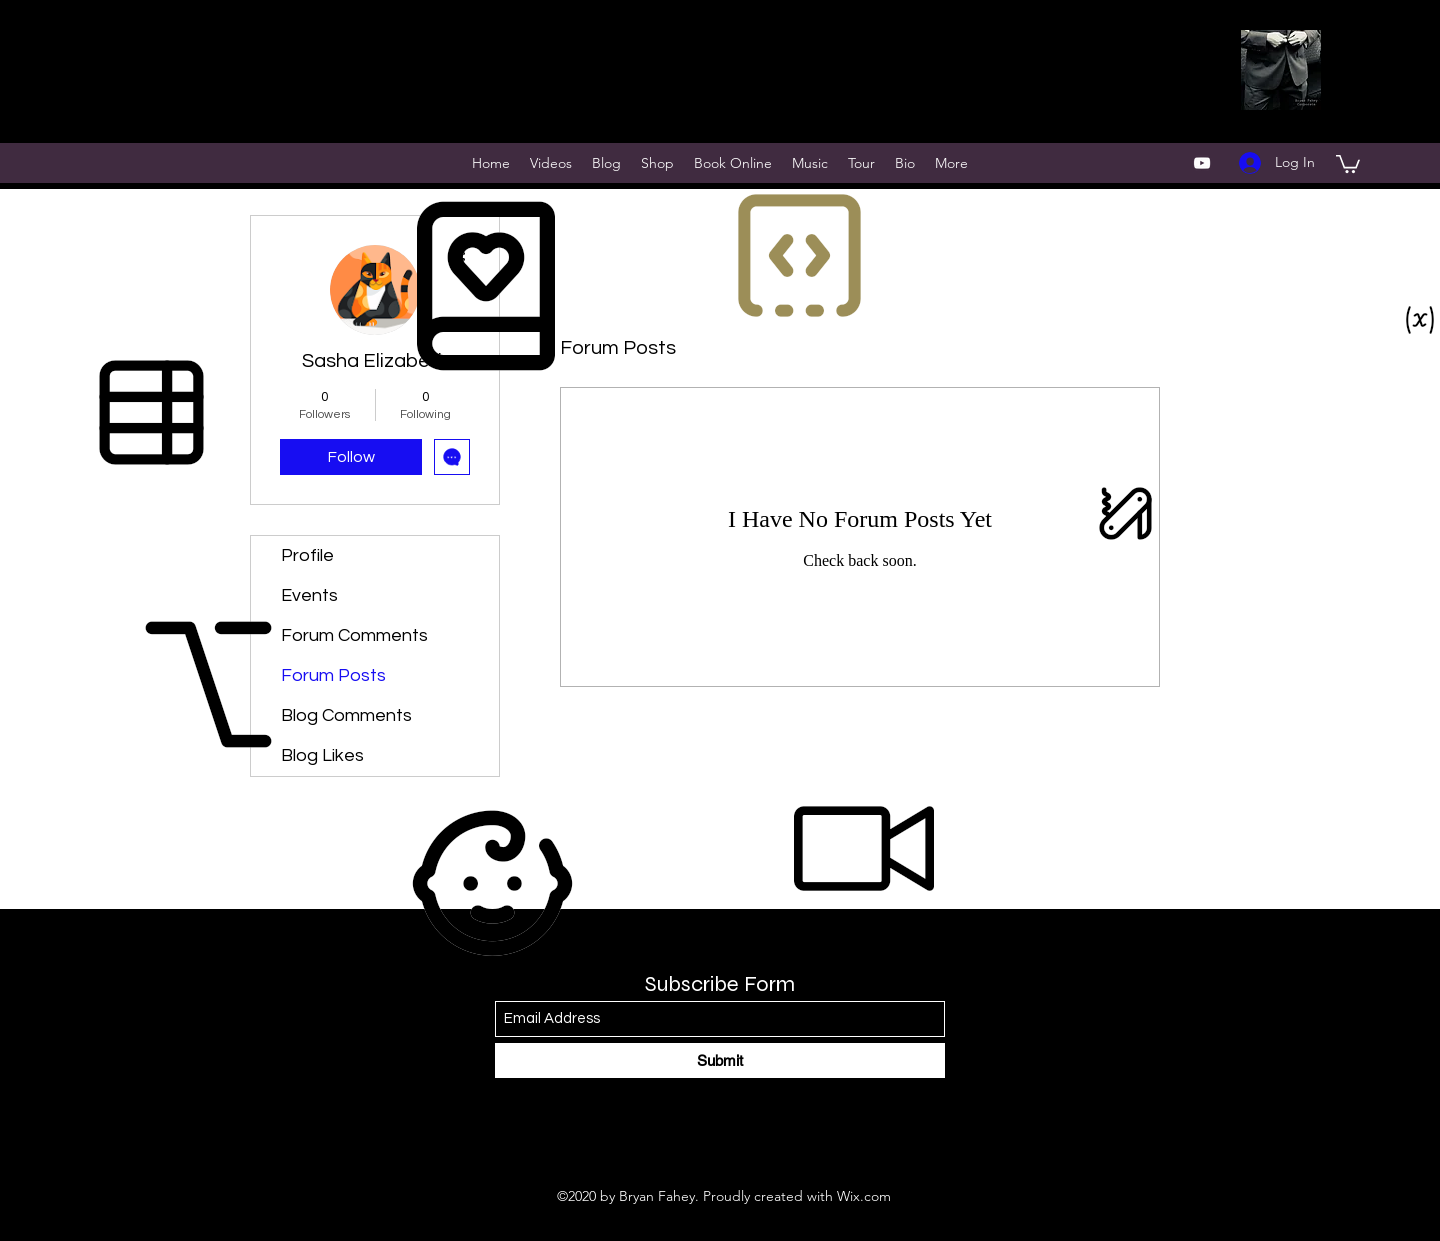  What do you see at coordinates (864, 850) in the screenshot?
I see `start a video call` at bounding box center [864, 850].